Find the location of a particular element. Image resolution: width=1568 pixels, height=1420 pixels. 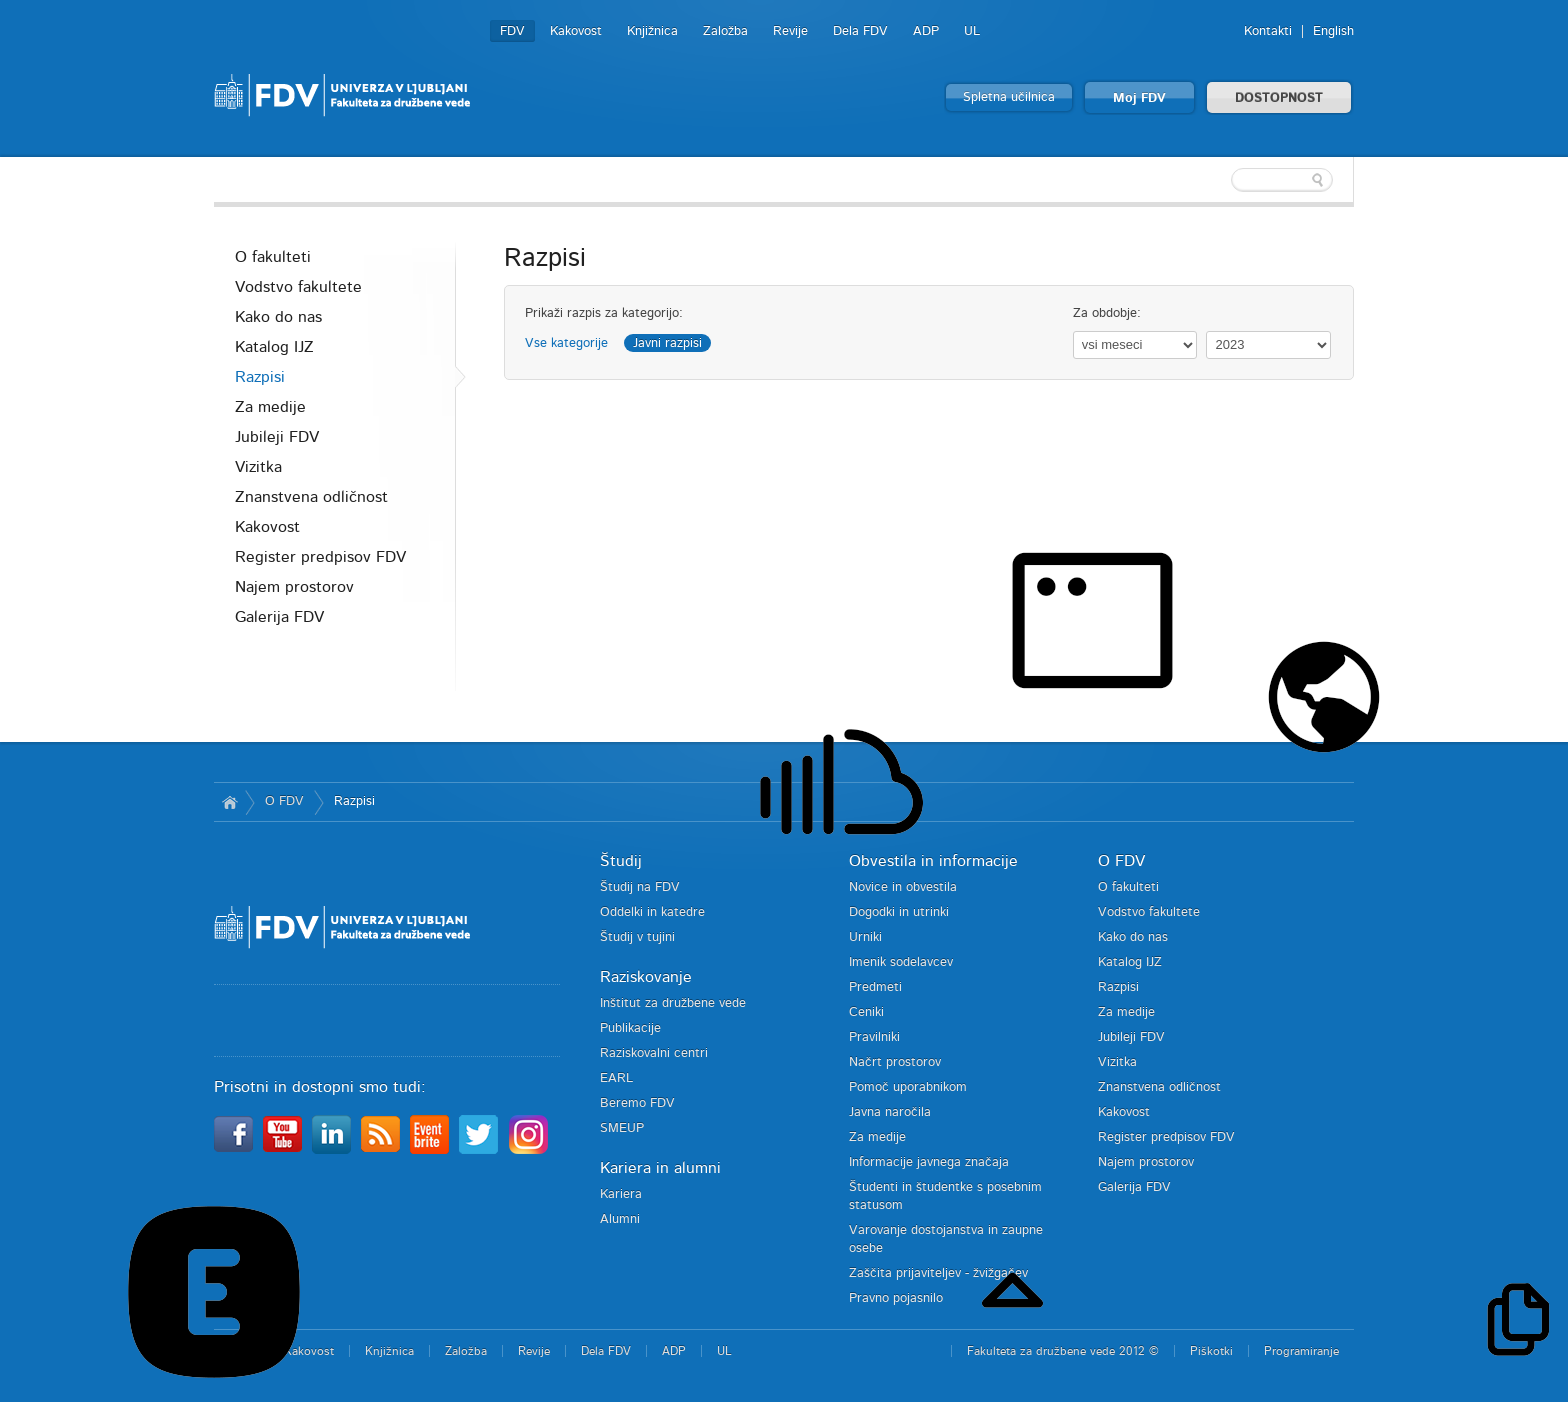

switch to western hemisphere region is located at coordinates (1324, 697).